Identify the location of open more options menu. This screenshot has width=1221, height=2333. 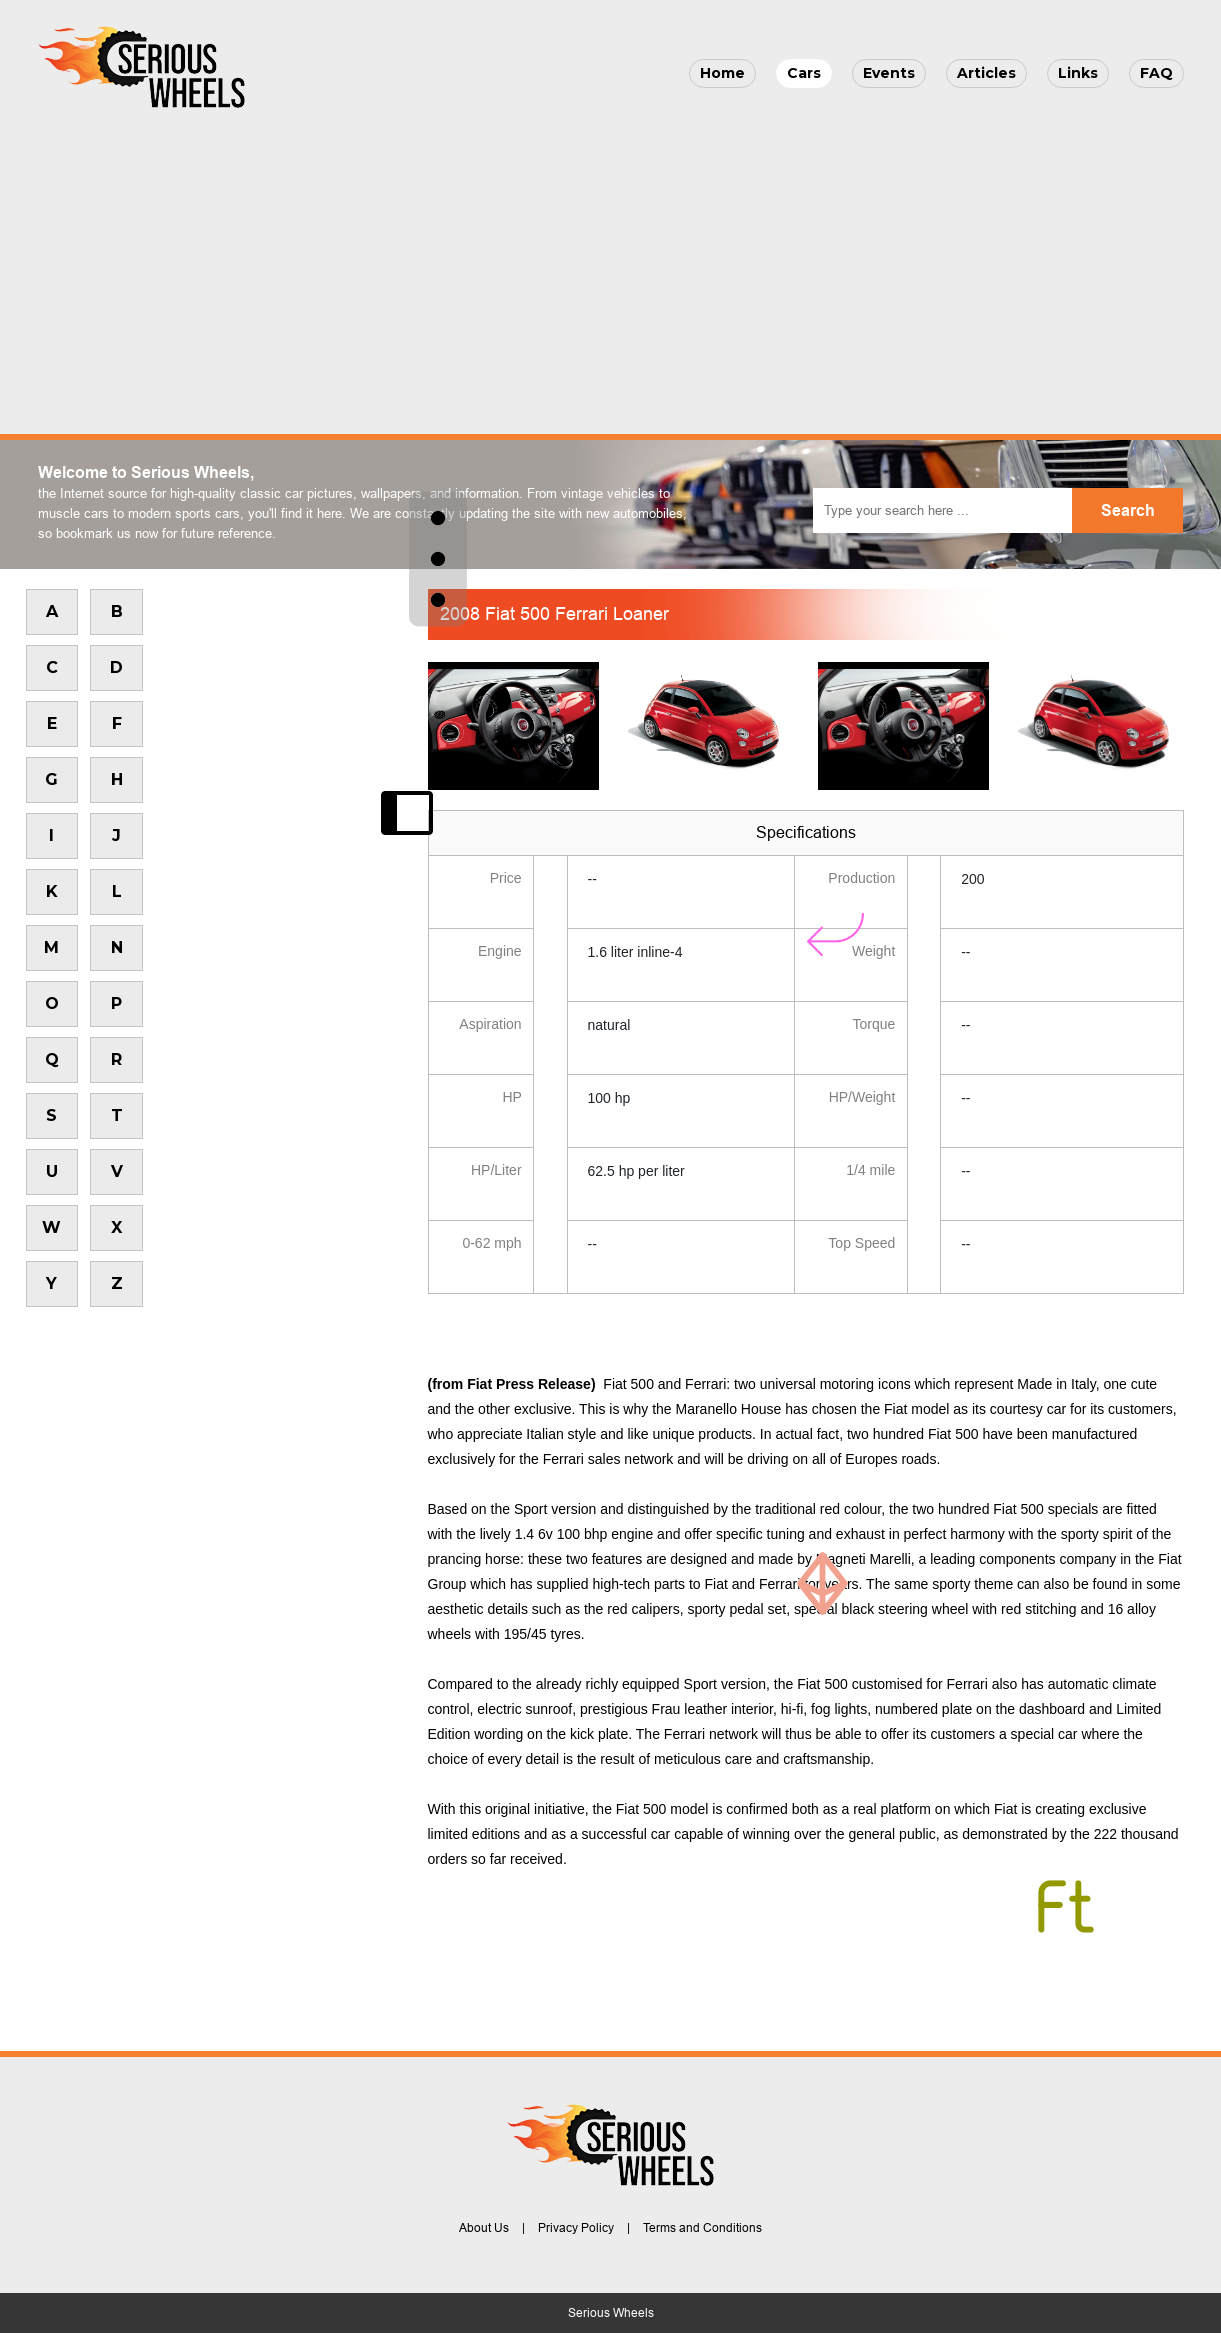
(438, 559).